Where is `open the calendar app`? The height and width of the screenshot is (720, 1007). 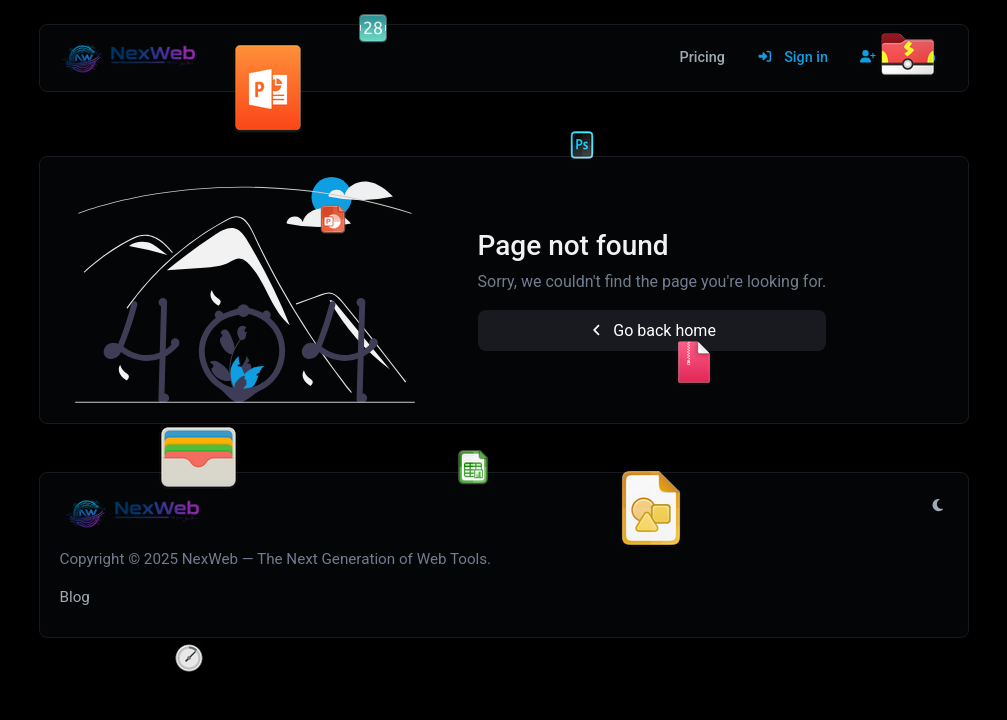 open the calendar app is located at coordinates (373, 28).